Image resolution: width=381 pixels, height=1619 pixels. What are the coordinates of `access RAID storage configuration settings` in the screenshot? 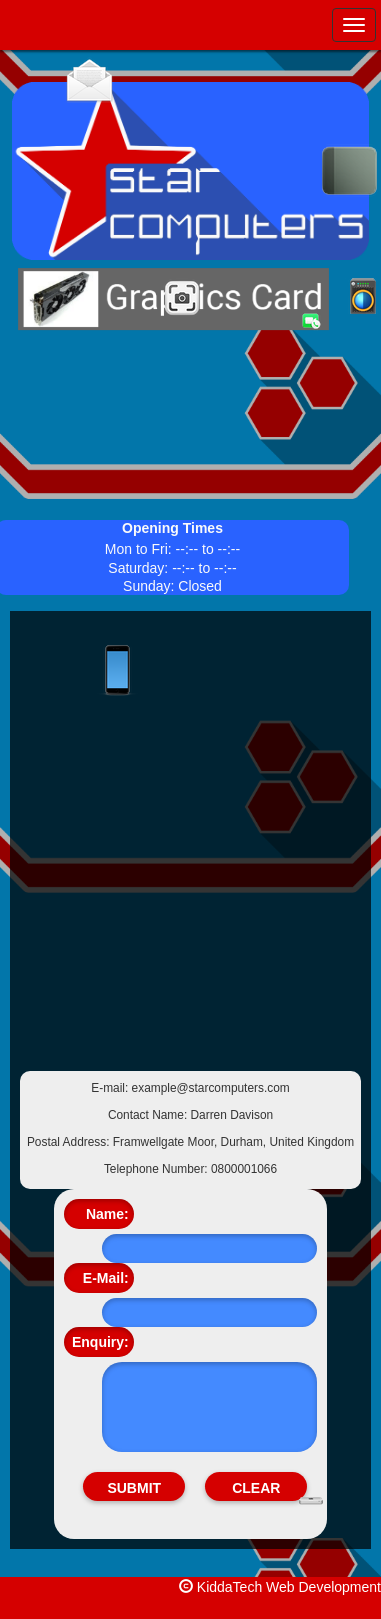 It's located at (363, 296).